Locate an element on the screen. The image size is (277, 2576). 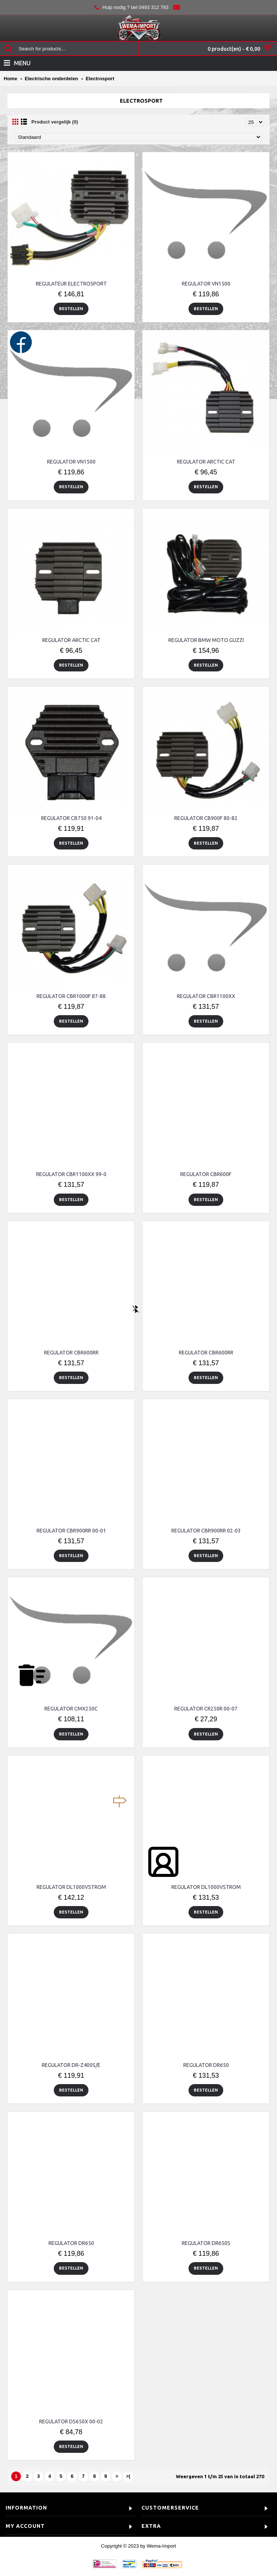
delete all selected items at once is located at coordinates (32, 1675).